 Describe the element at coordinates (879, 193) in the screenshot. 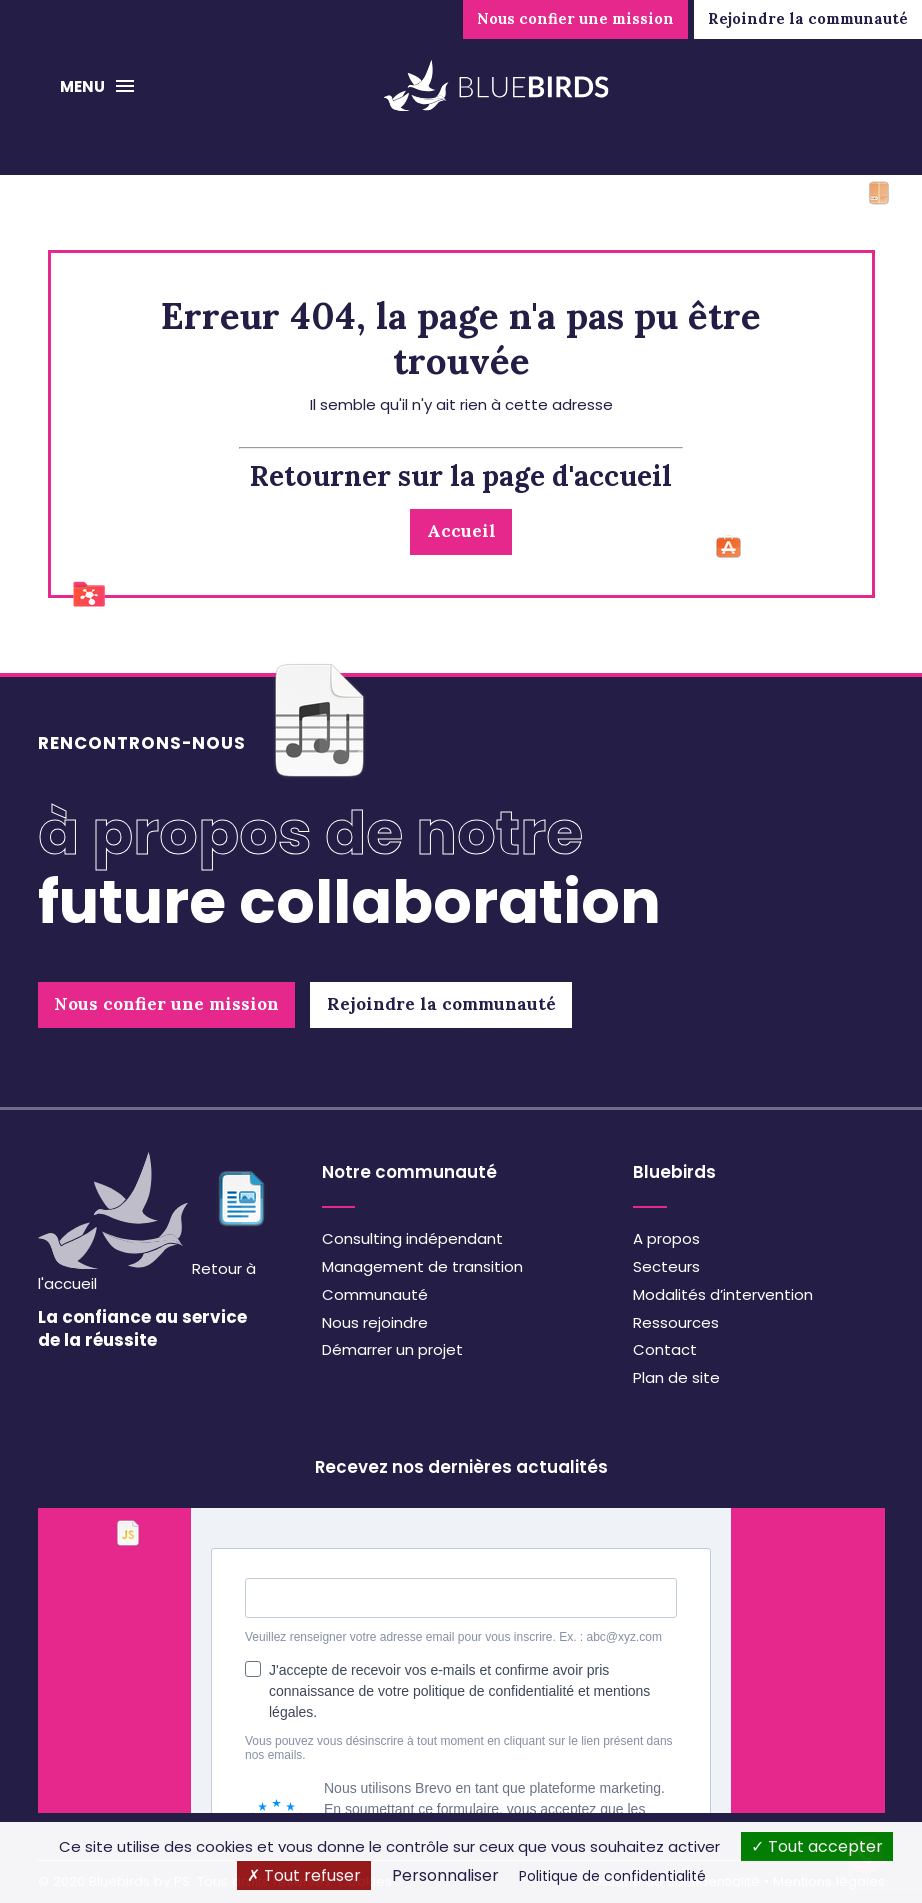

I see `a compressed archive or package file` at that location.